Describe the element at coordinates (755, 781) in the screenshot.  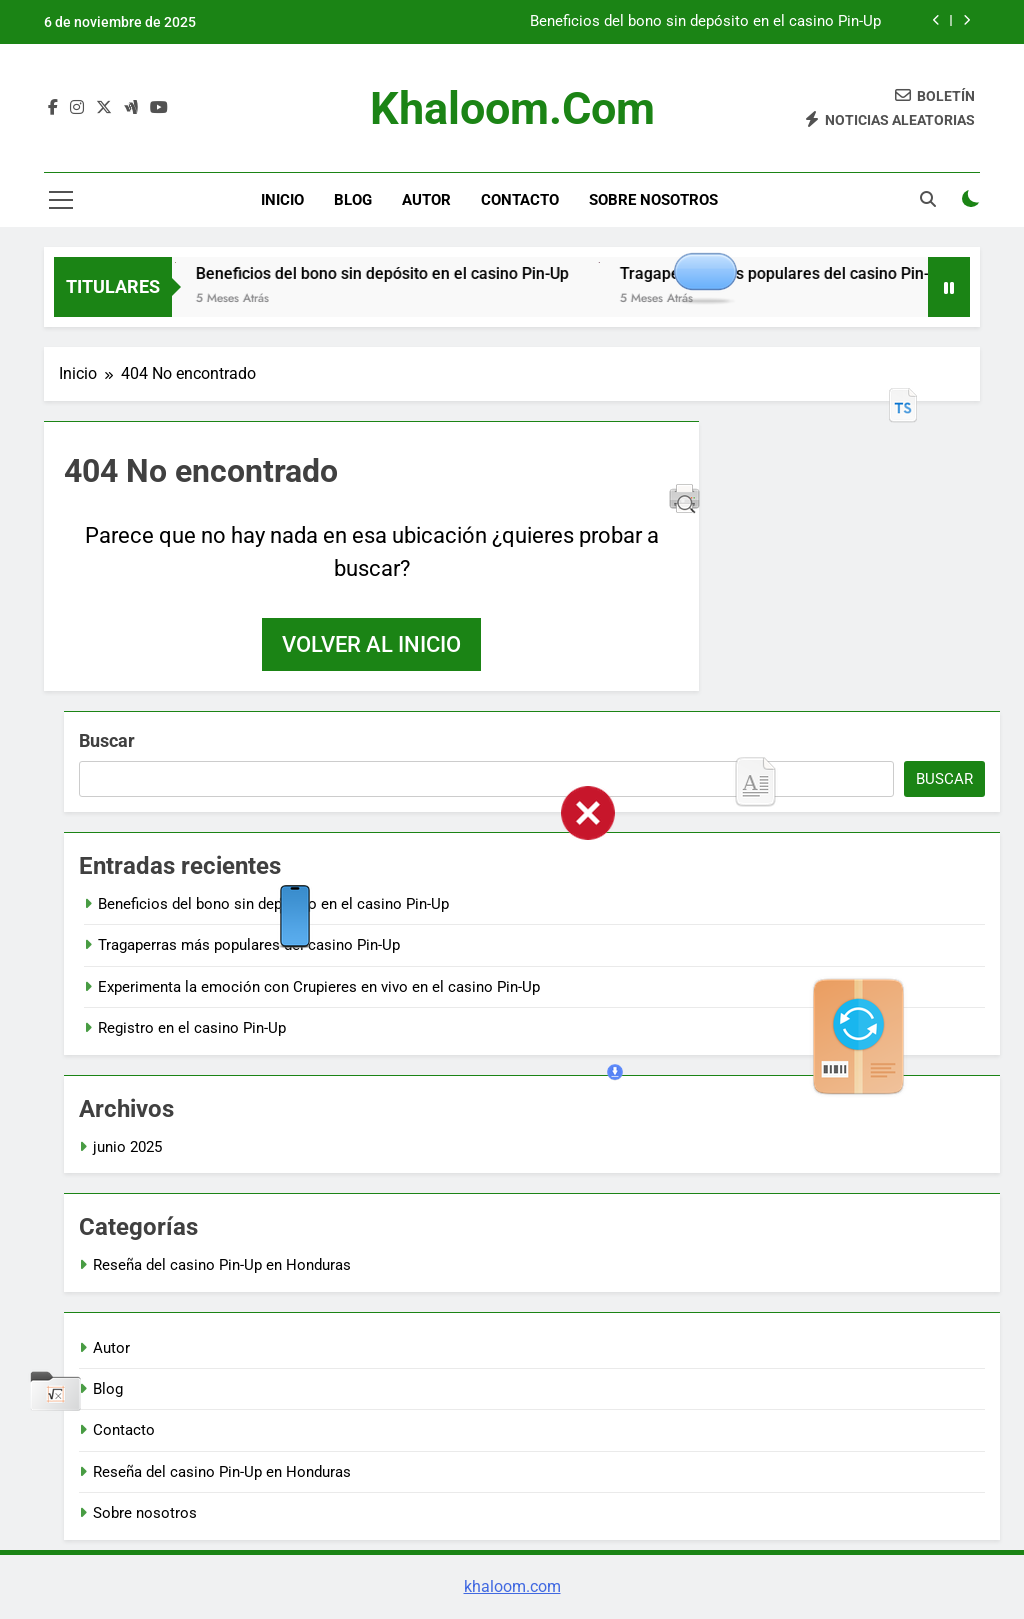
I see `open a rich text format document` at that location.